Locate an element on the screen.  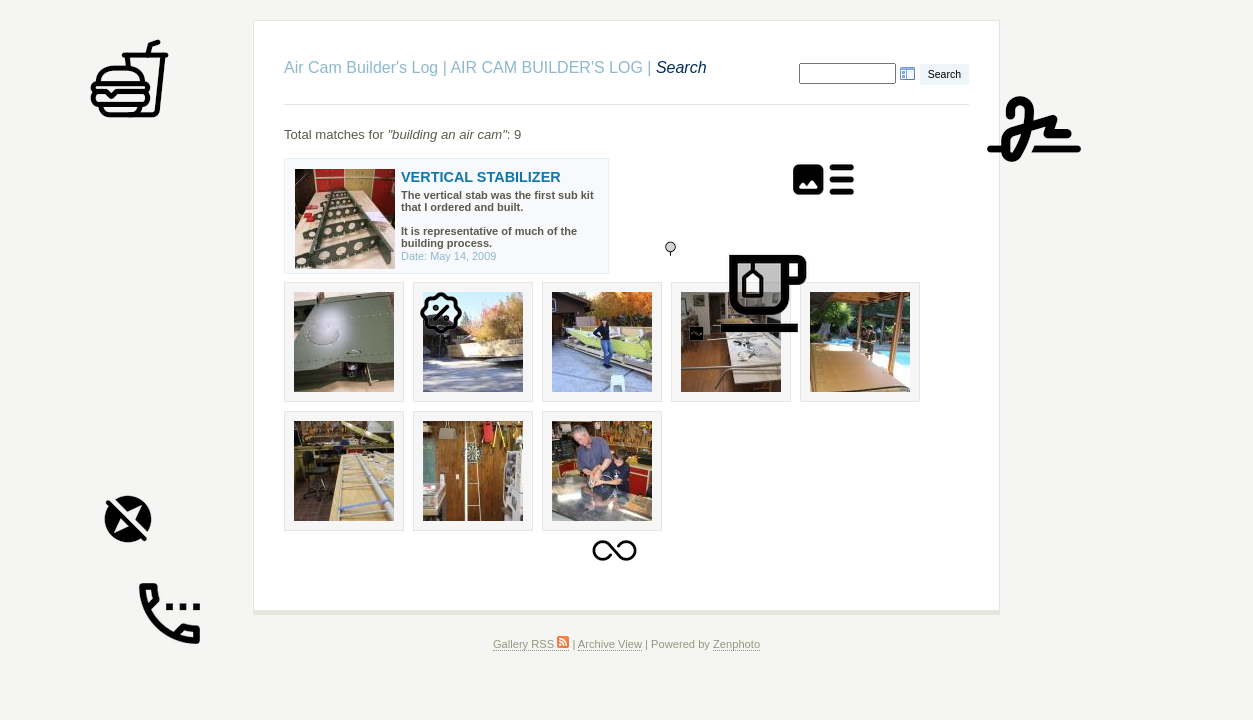
access phone or call settings is located at coordinates (169, 613).